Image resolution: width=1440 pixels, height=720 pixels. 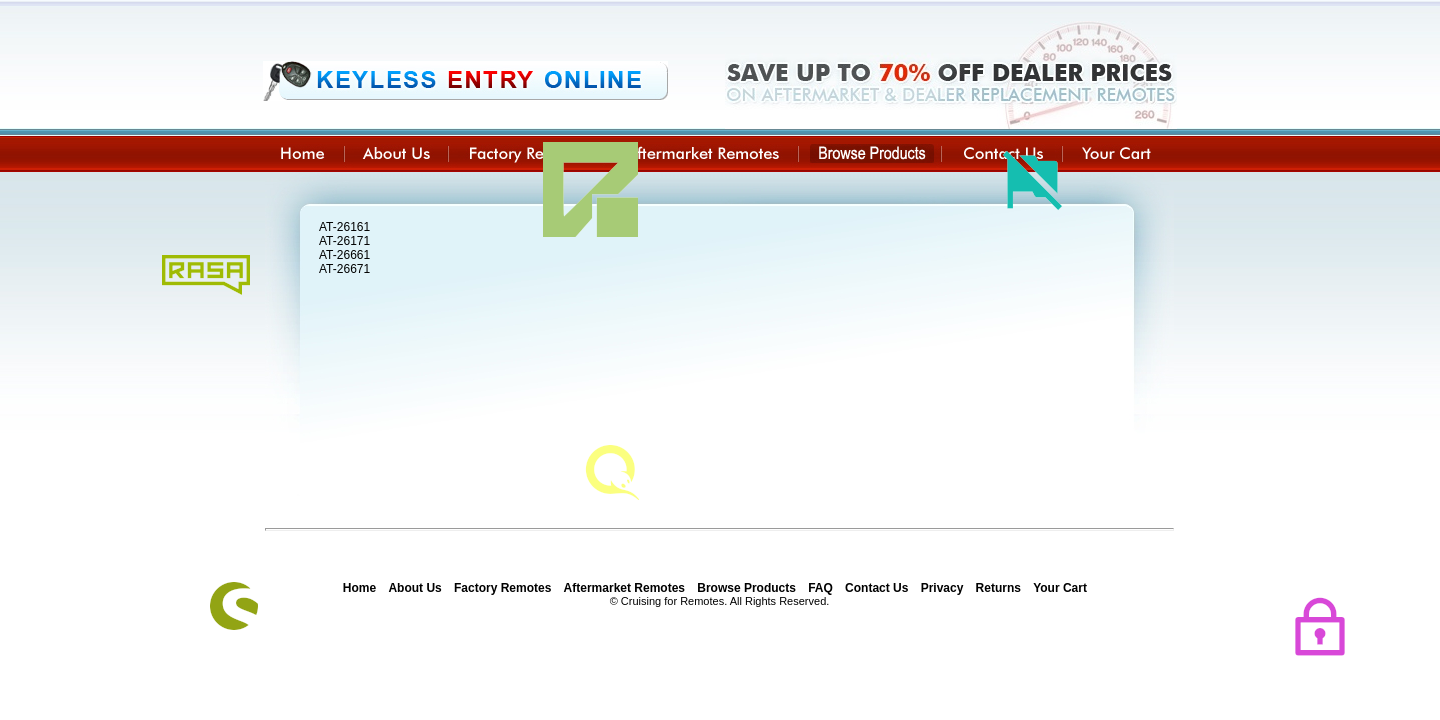 I want to click on Shopware e-commerce platform logo, so click(x=234, y=606).